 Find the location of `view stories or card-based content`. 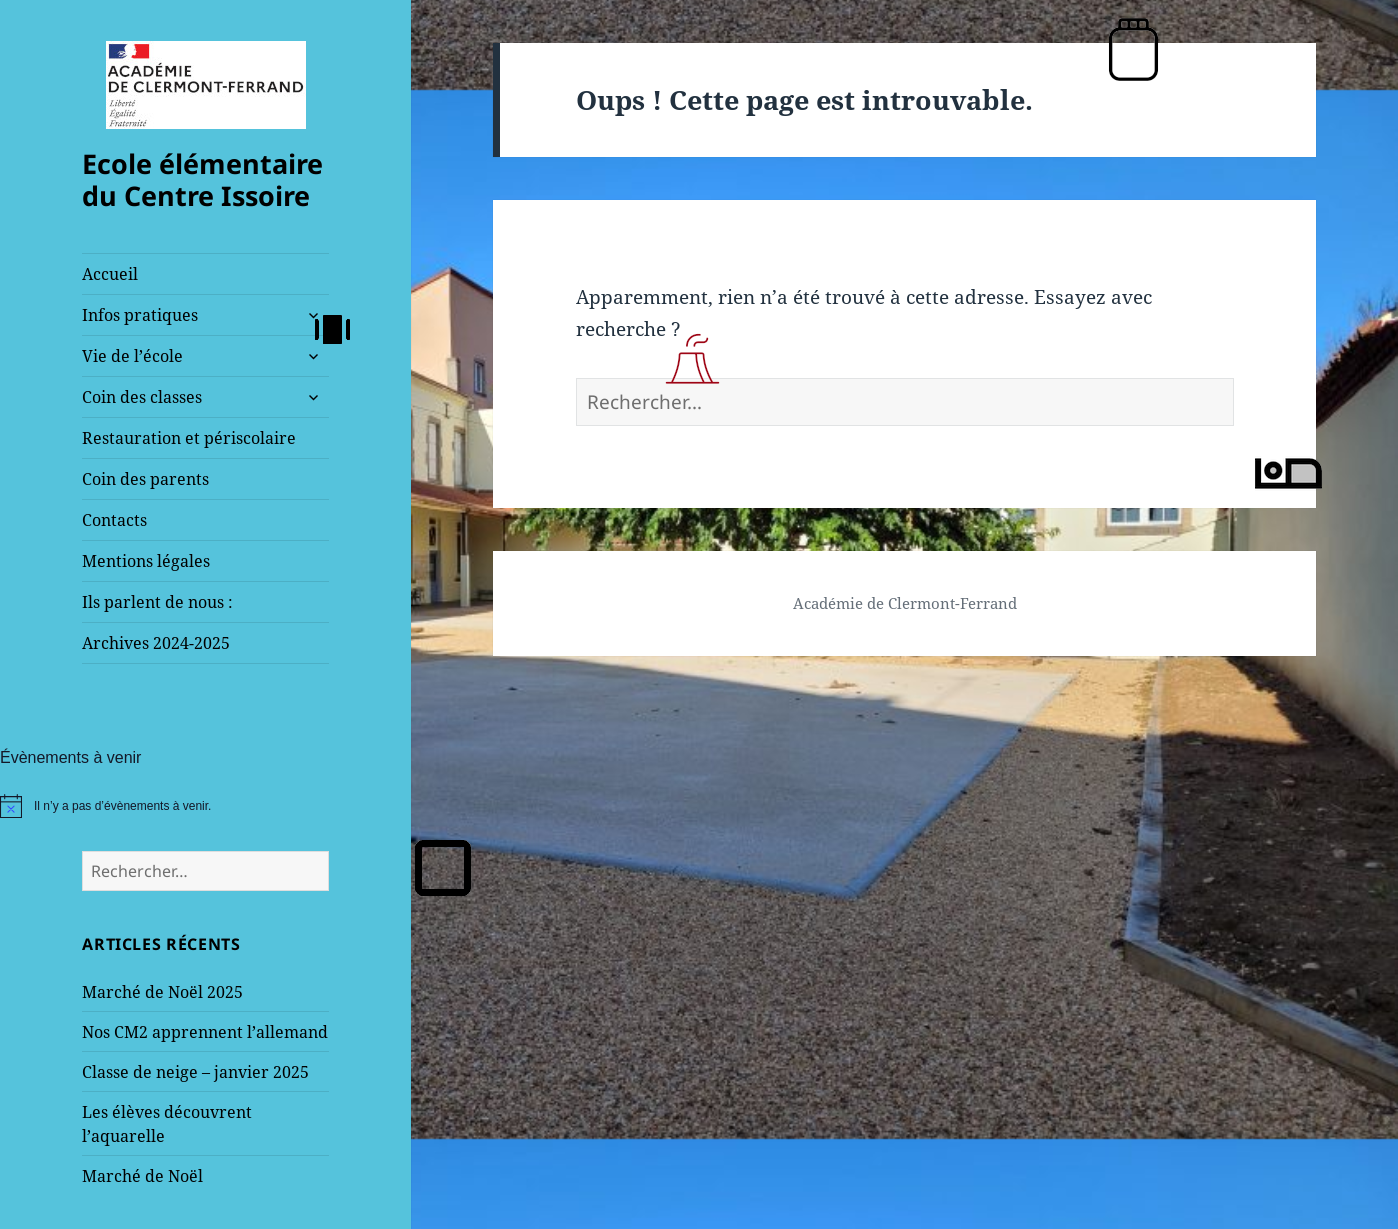

view stories or card-based content is located at coordinates (332, 330).